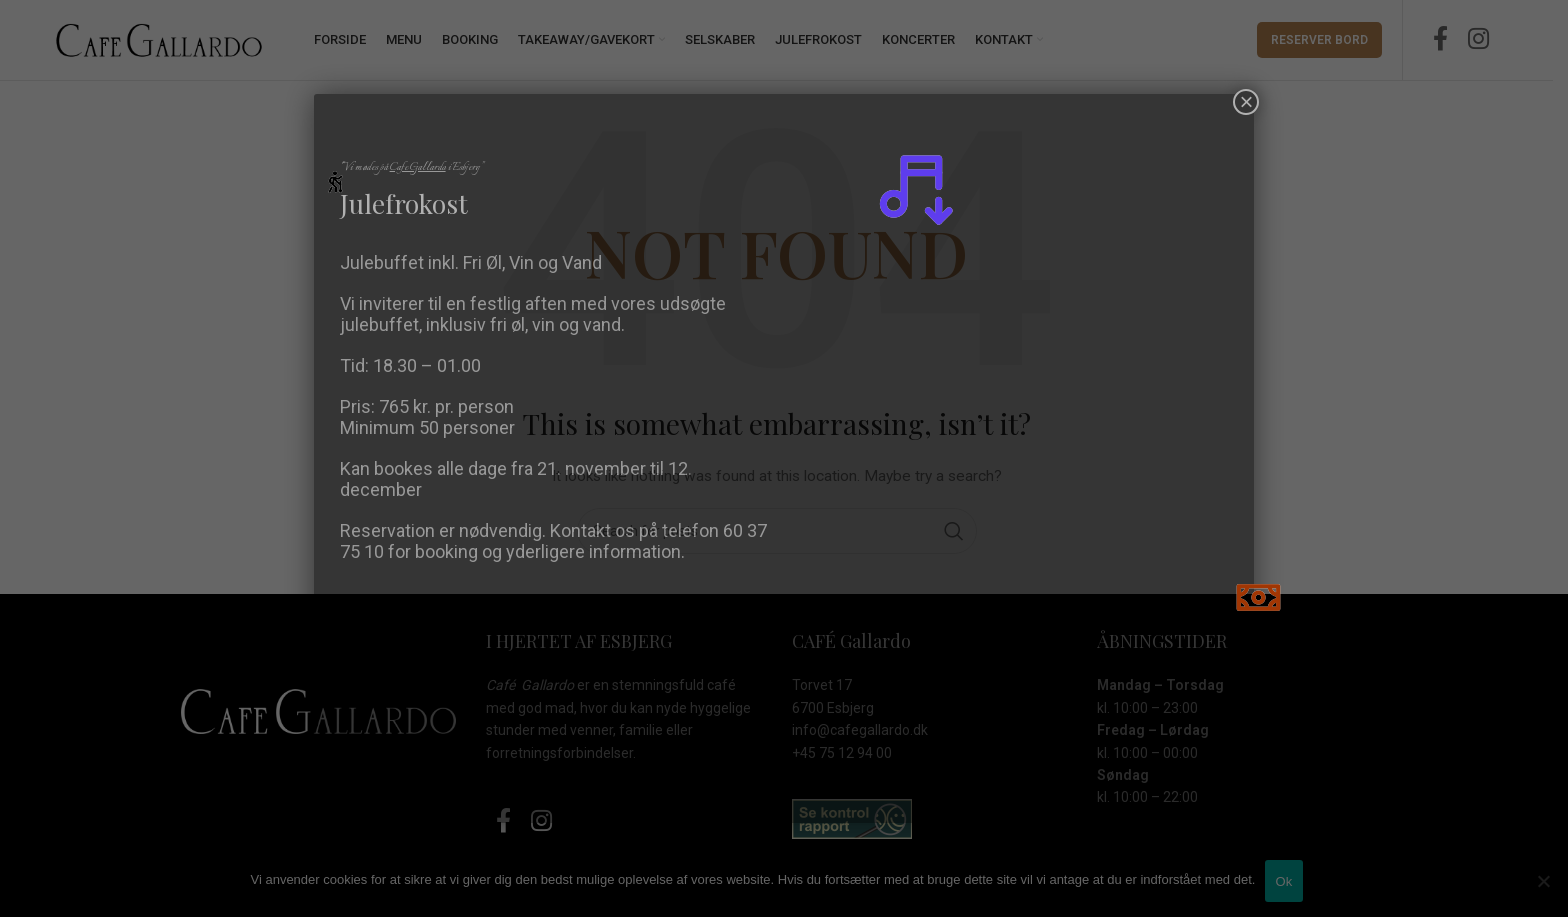 The height and width of the screenshot is (917, 1568). Describe the element at coordinates (335, 182) in the screenshot. I see `access hiking or trekking activities` at that location.